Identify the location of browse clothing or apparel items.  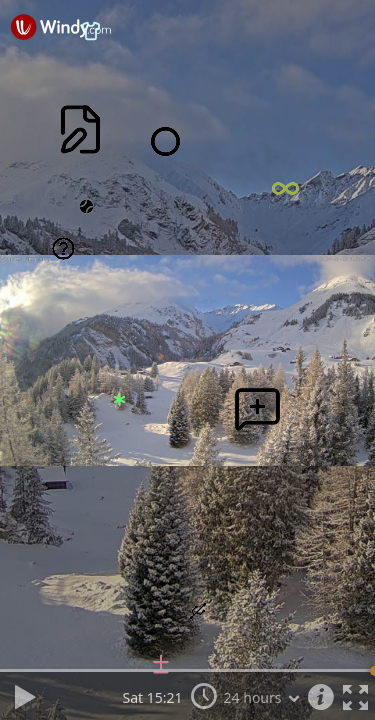
(91, 31).